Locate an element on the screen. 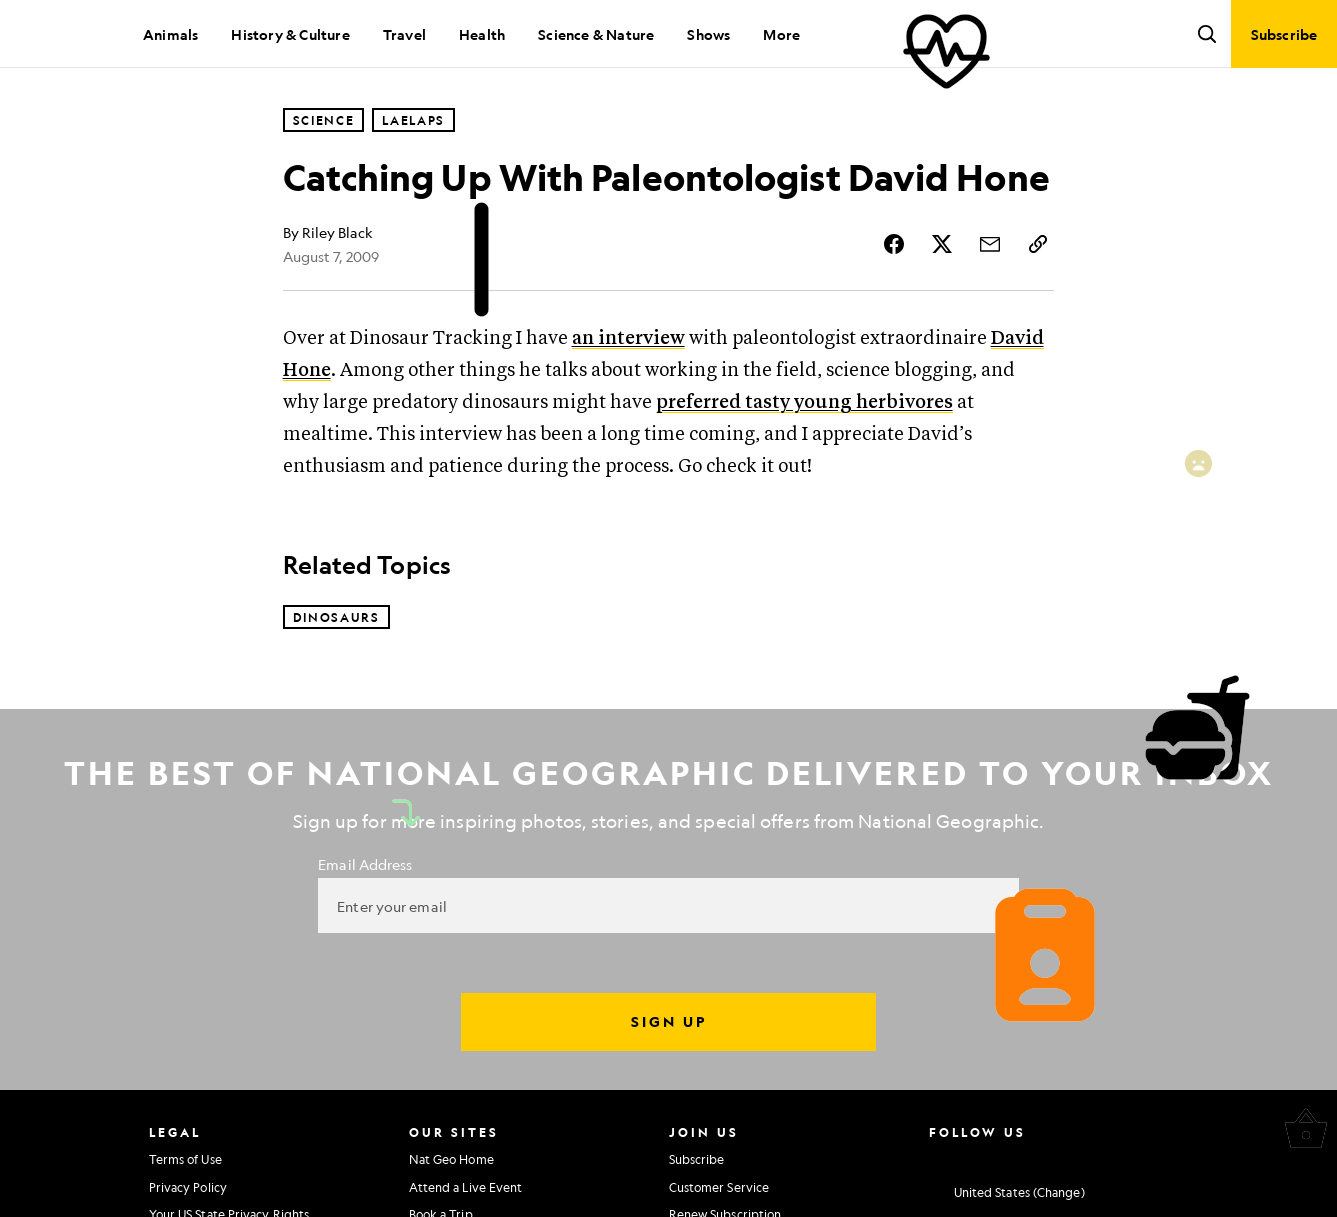  access fitness tracking features is located at coordinates (946, 51).